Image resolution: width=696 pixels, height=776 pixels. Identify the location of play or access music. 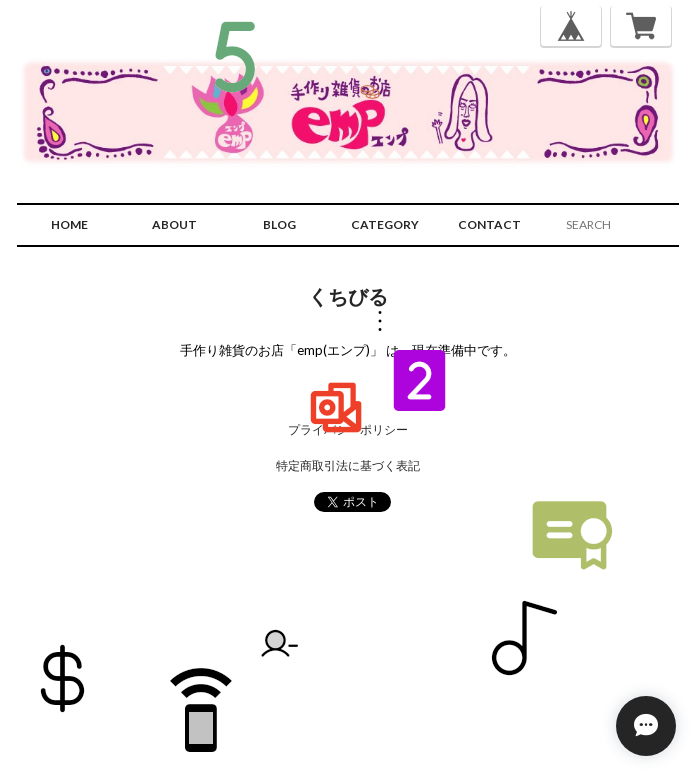
(524, 636).